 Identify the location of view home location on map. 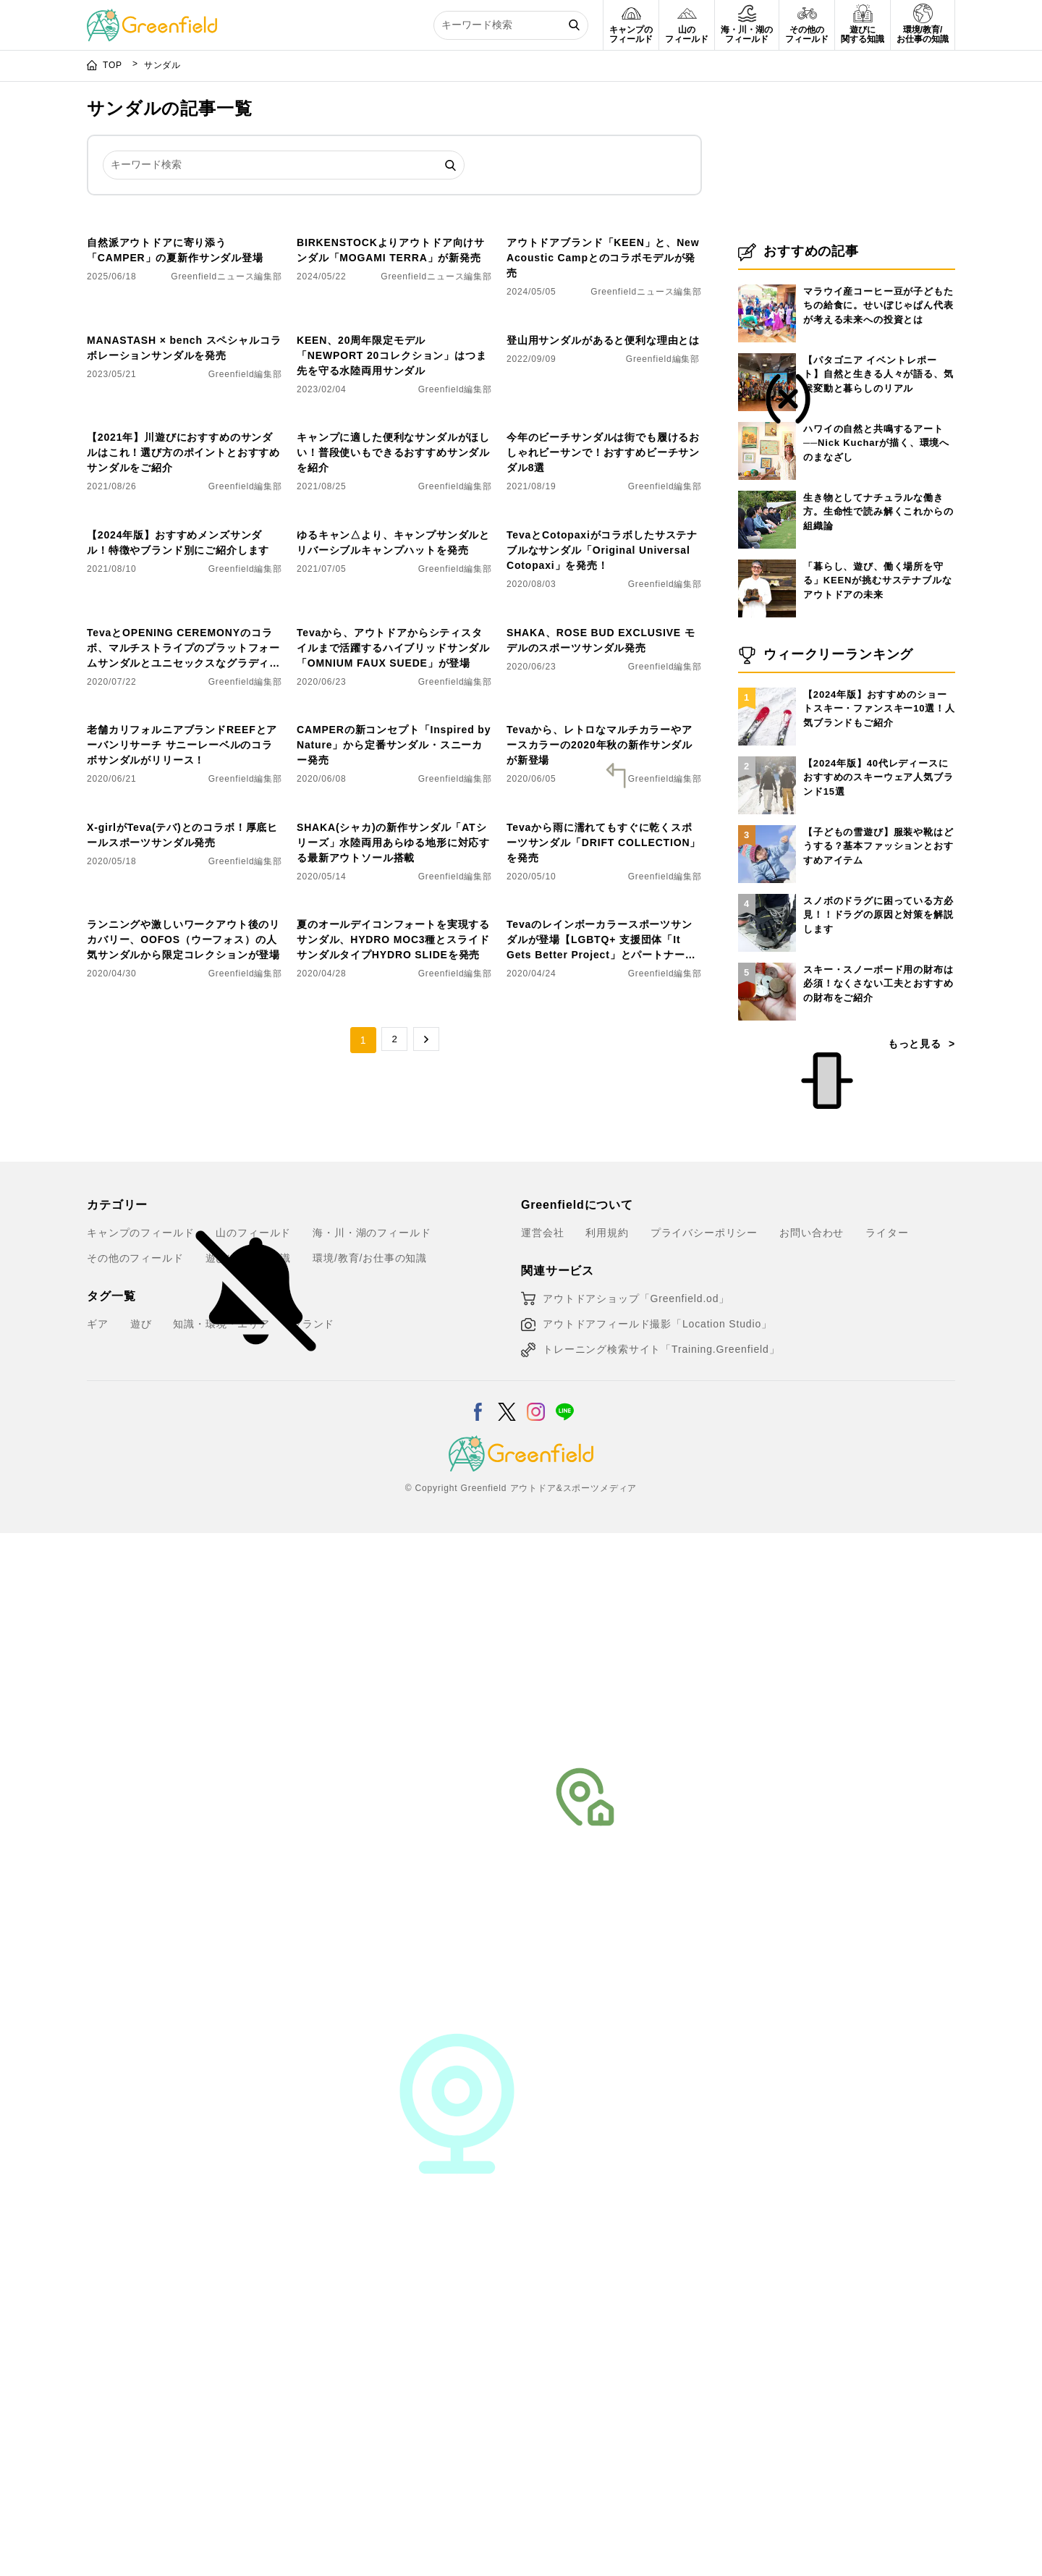
(585, 1796).